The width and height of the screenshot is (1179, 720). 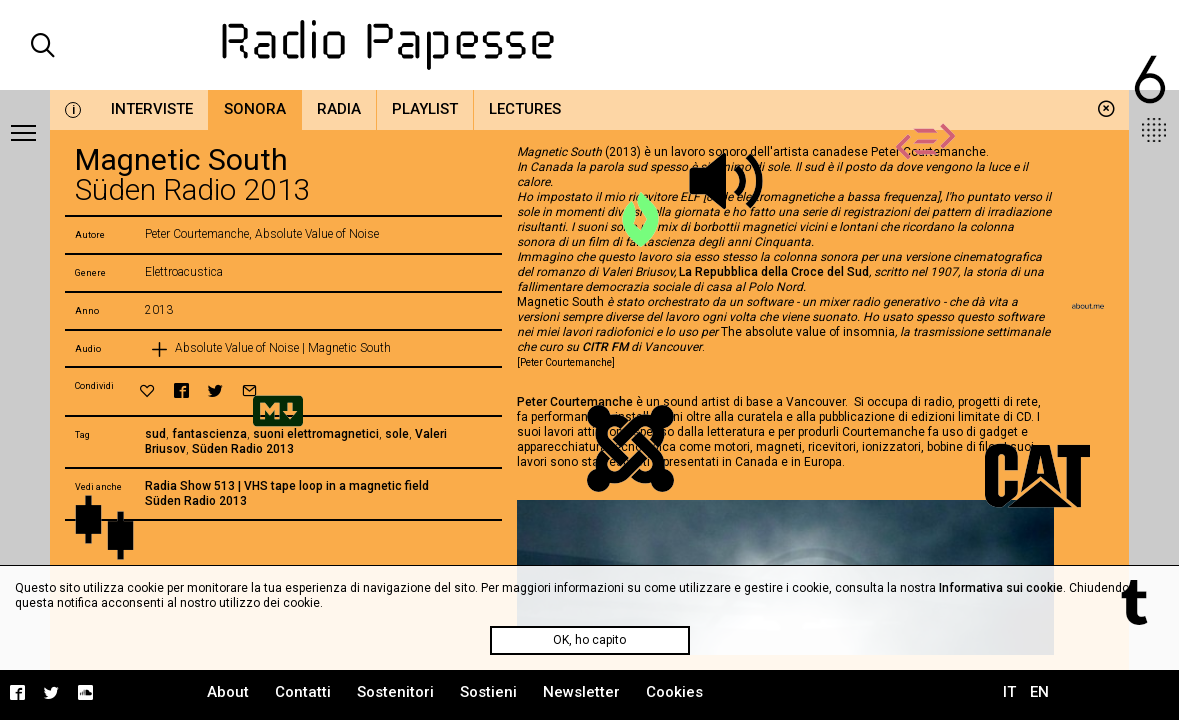 I want to click on firewalla network security app, so click(x=640, y=219).